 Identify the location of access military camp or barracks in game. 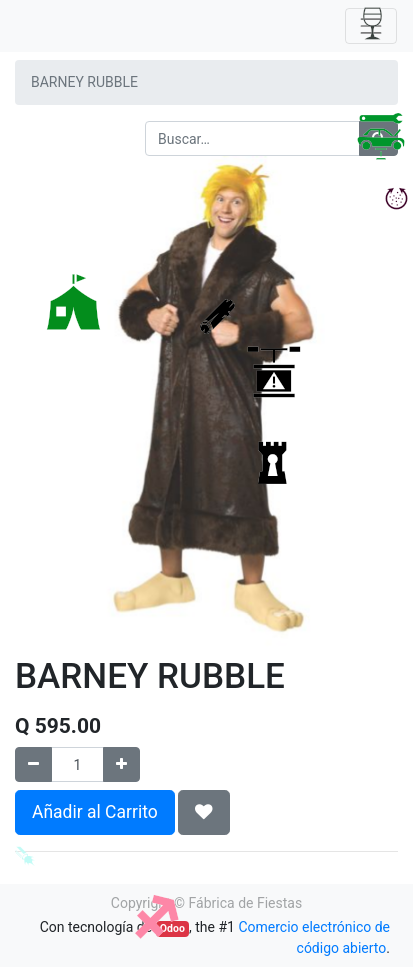
(73, 301).